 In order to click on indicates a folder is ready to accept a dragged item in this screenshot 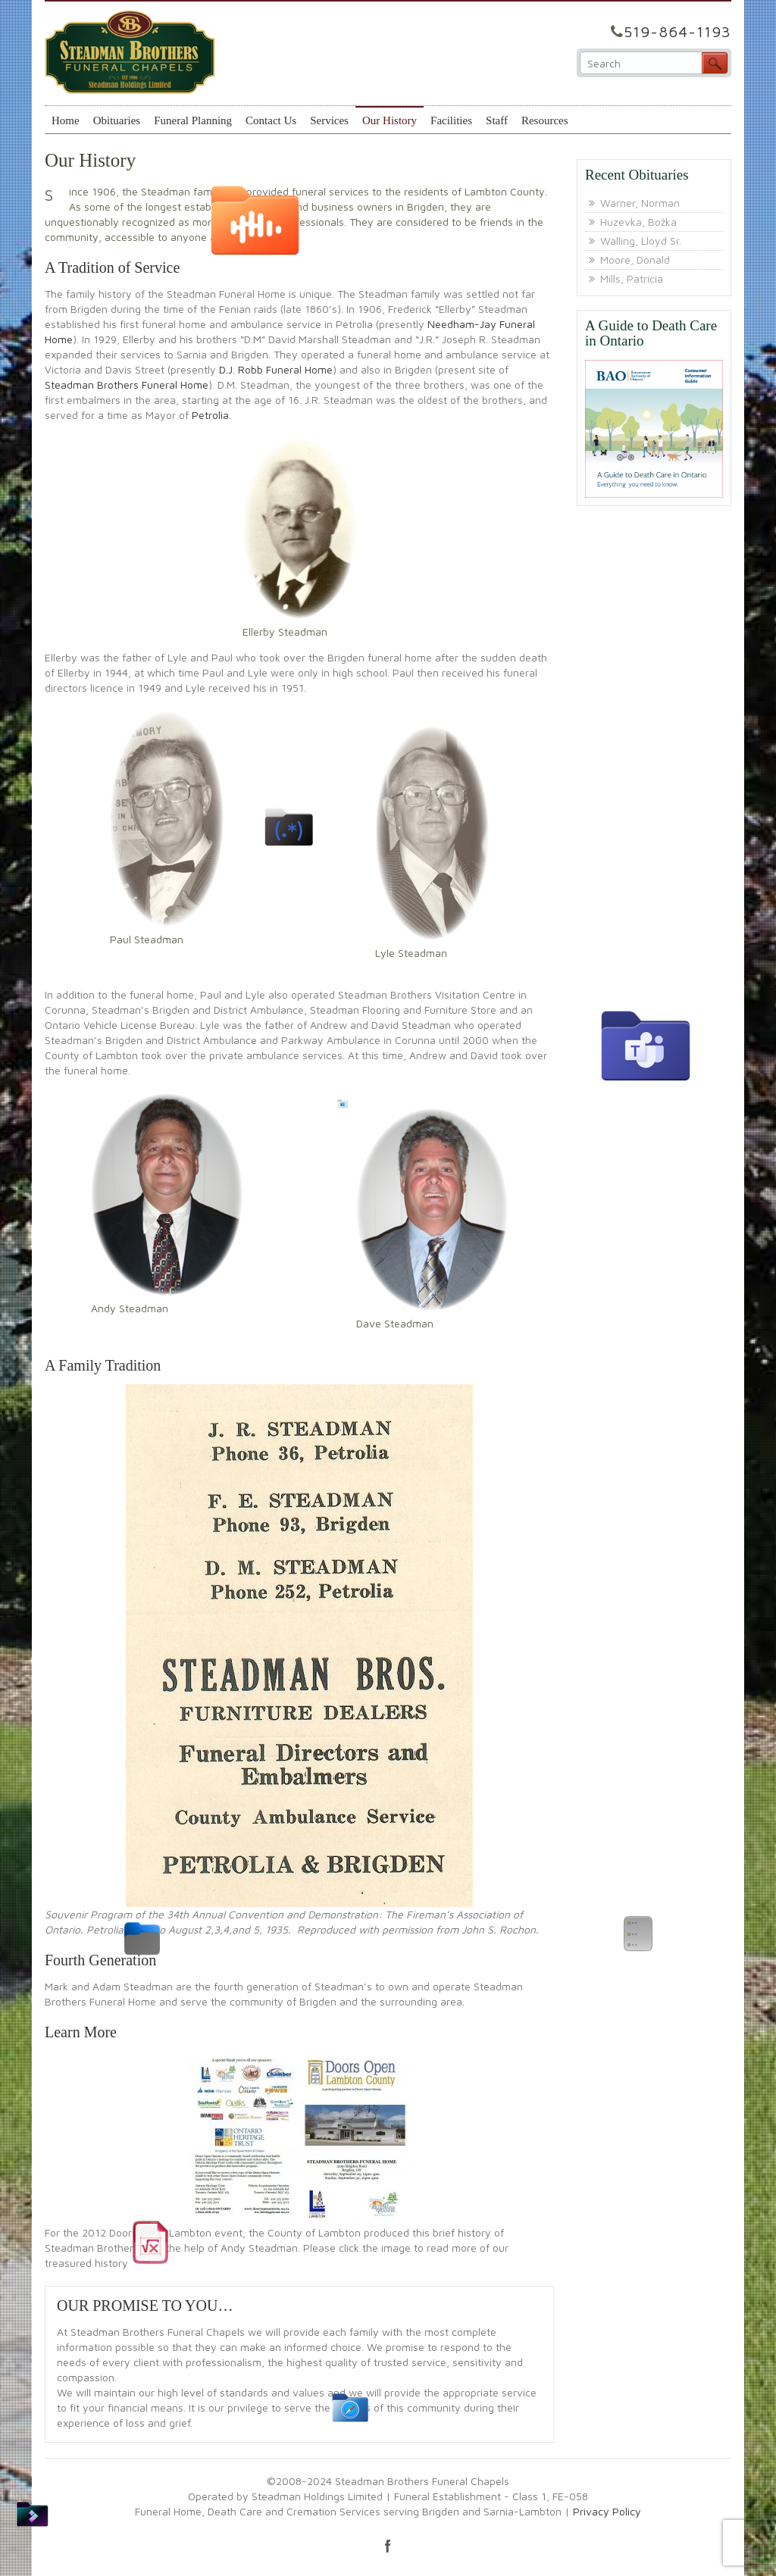, I will do `click(142, 1938)`.